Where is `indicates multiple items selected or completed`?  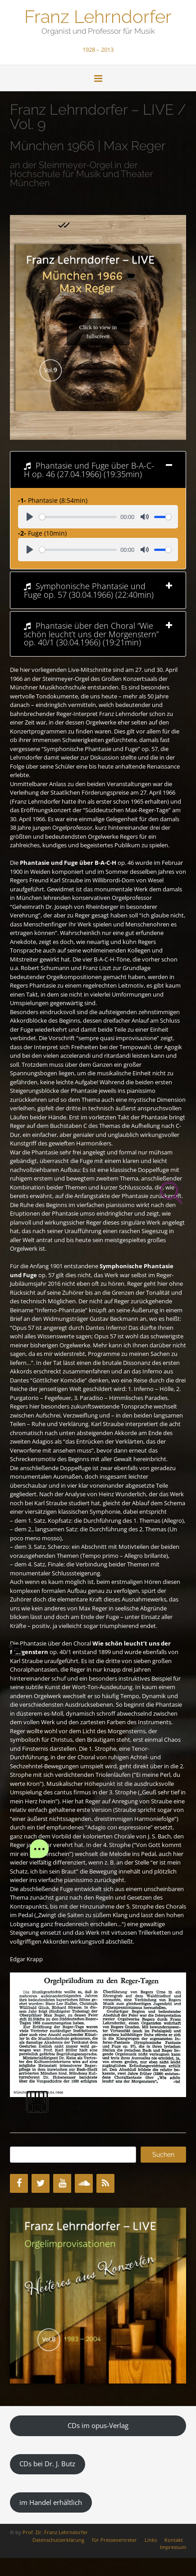
indicates multiple items selected or completed is located at coordinates (64, 225).